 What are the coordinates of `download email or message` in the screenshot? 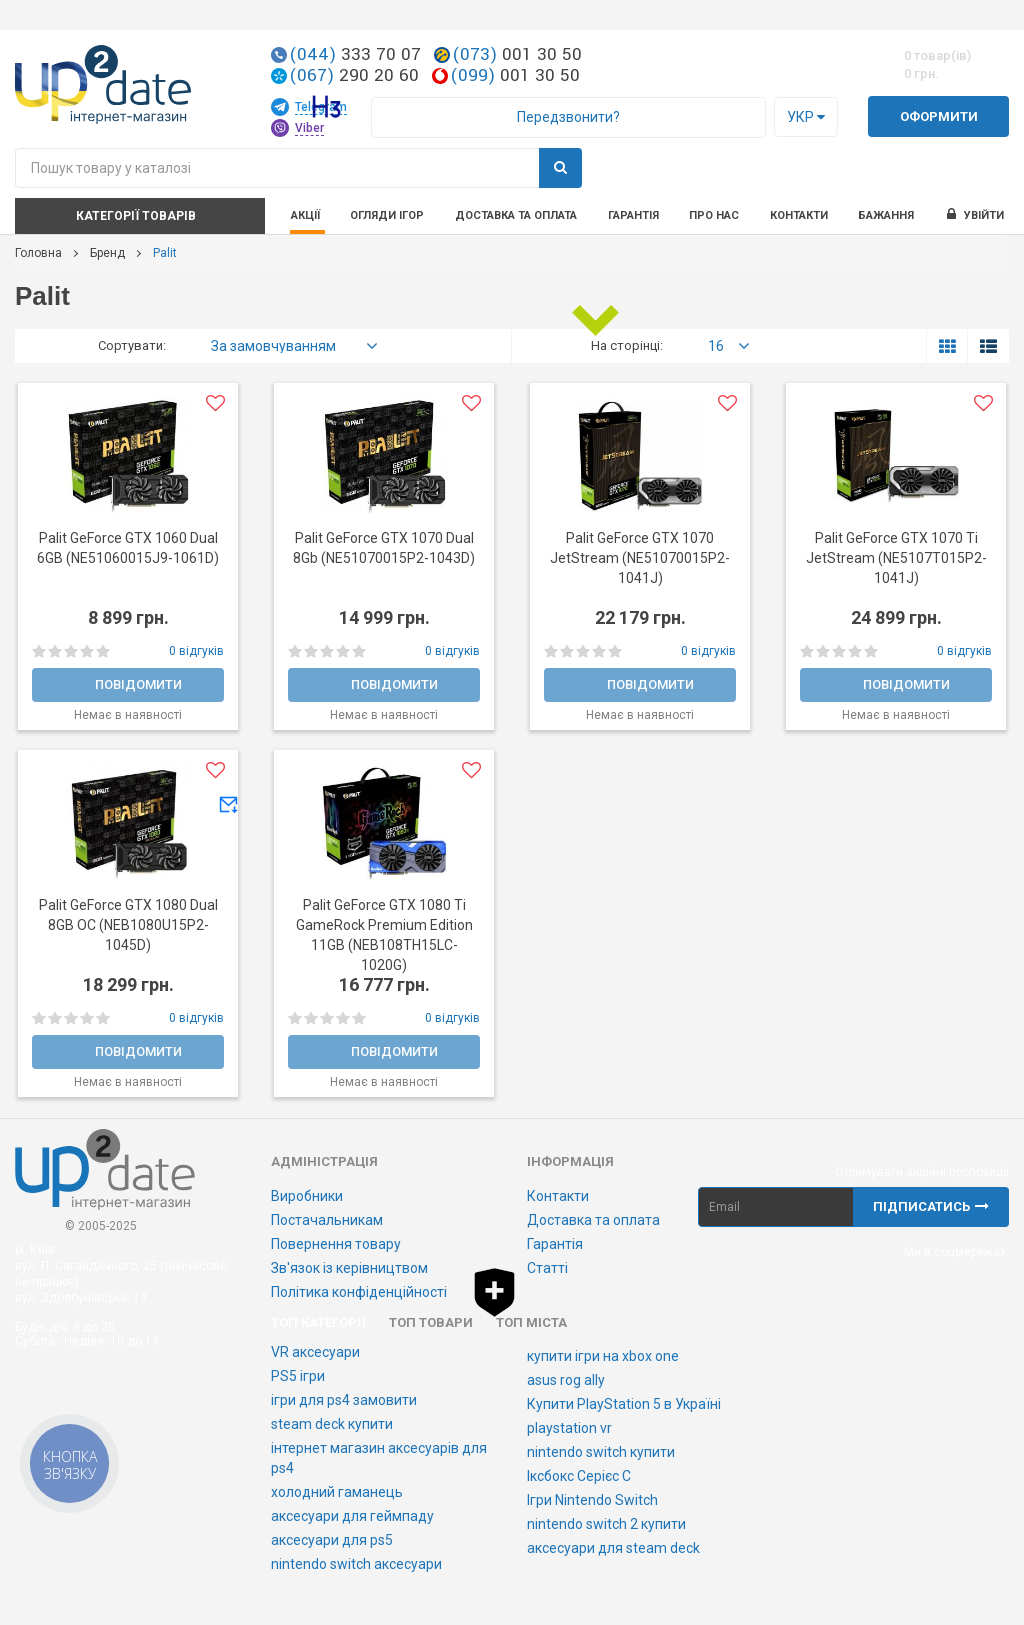 It's located at (228, 804).